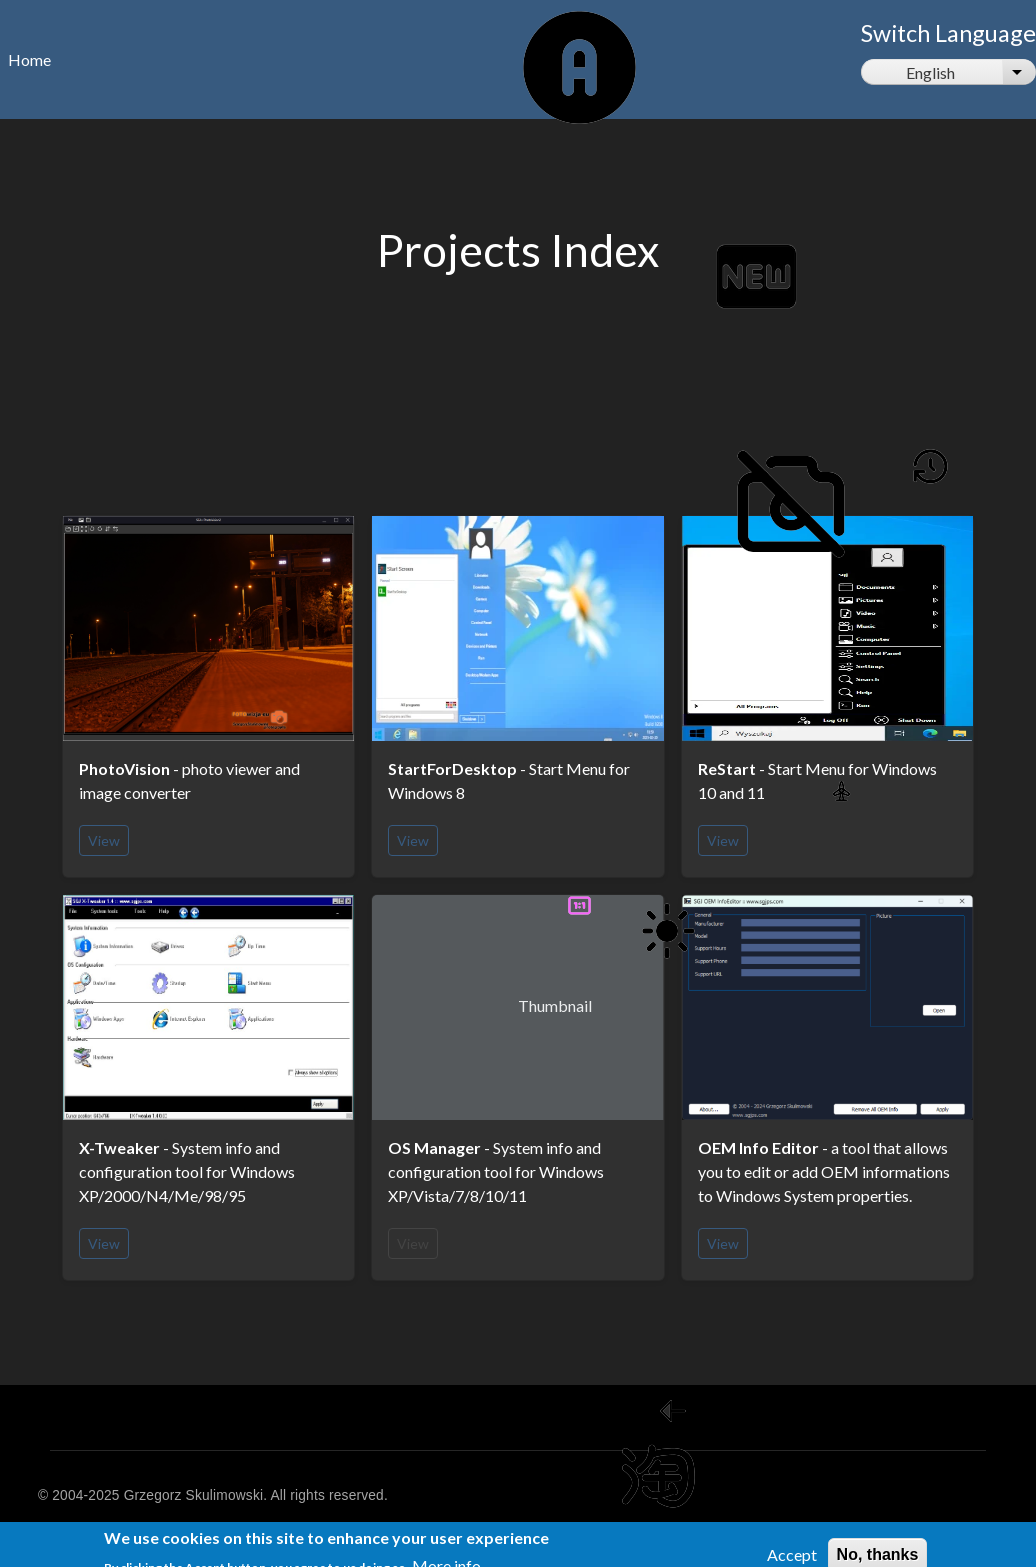  What do you see at coordinates (791, 504) in the screenshot?
I see `camera is disabled or turned off` at bounding box center [791, 504].